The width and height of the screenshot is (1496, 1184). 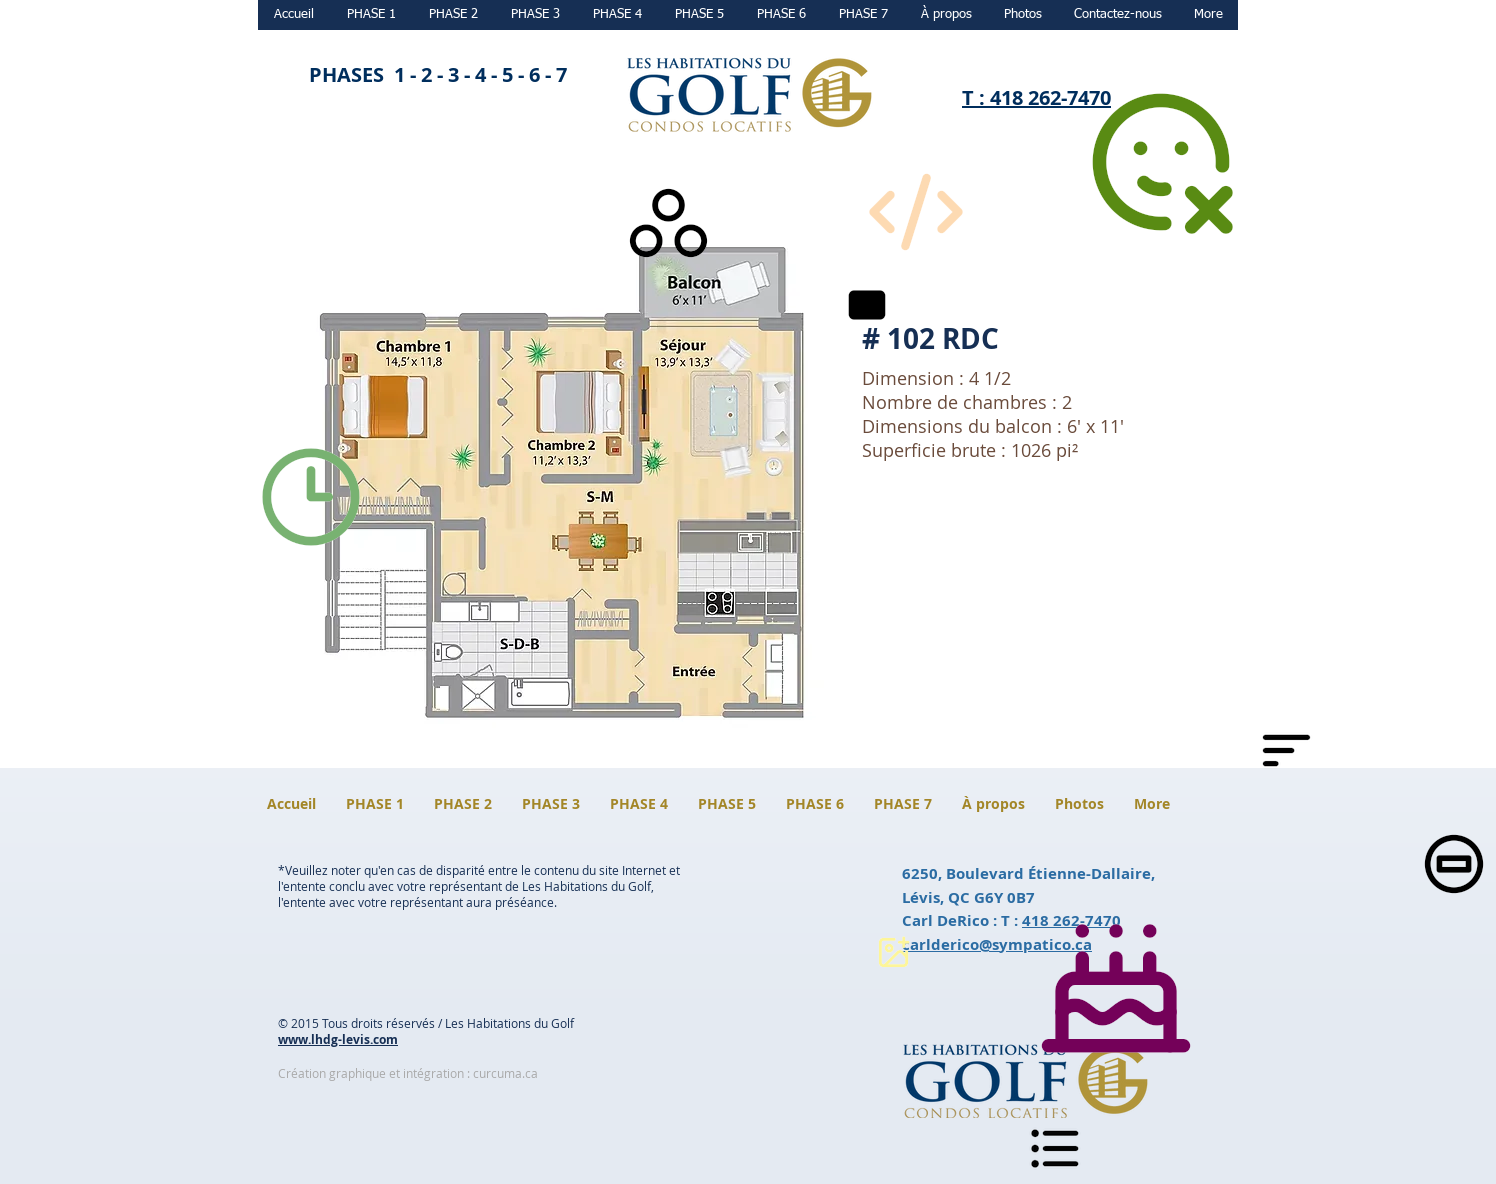 What do you see at coordinates (867, 305) in the screenshot?
I see `a placeholder or container element` at bounding box center [867, 305].